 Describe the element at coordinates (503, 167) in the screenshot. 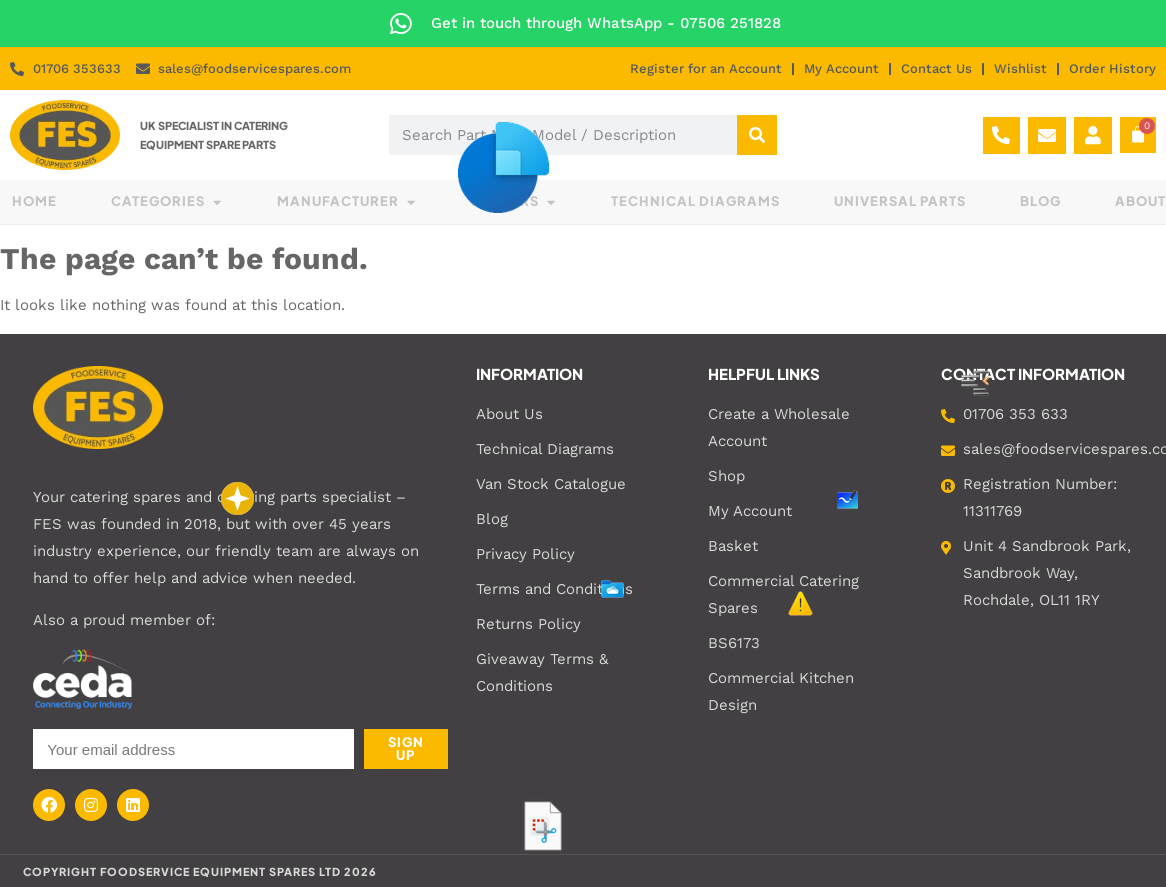

I see `open the sales app` at that location.